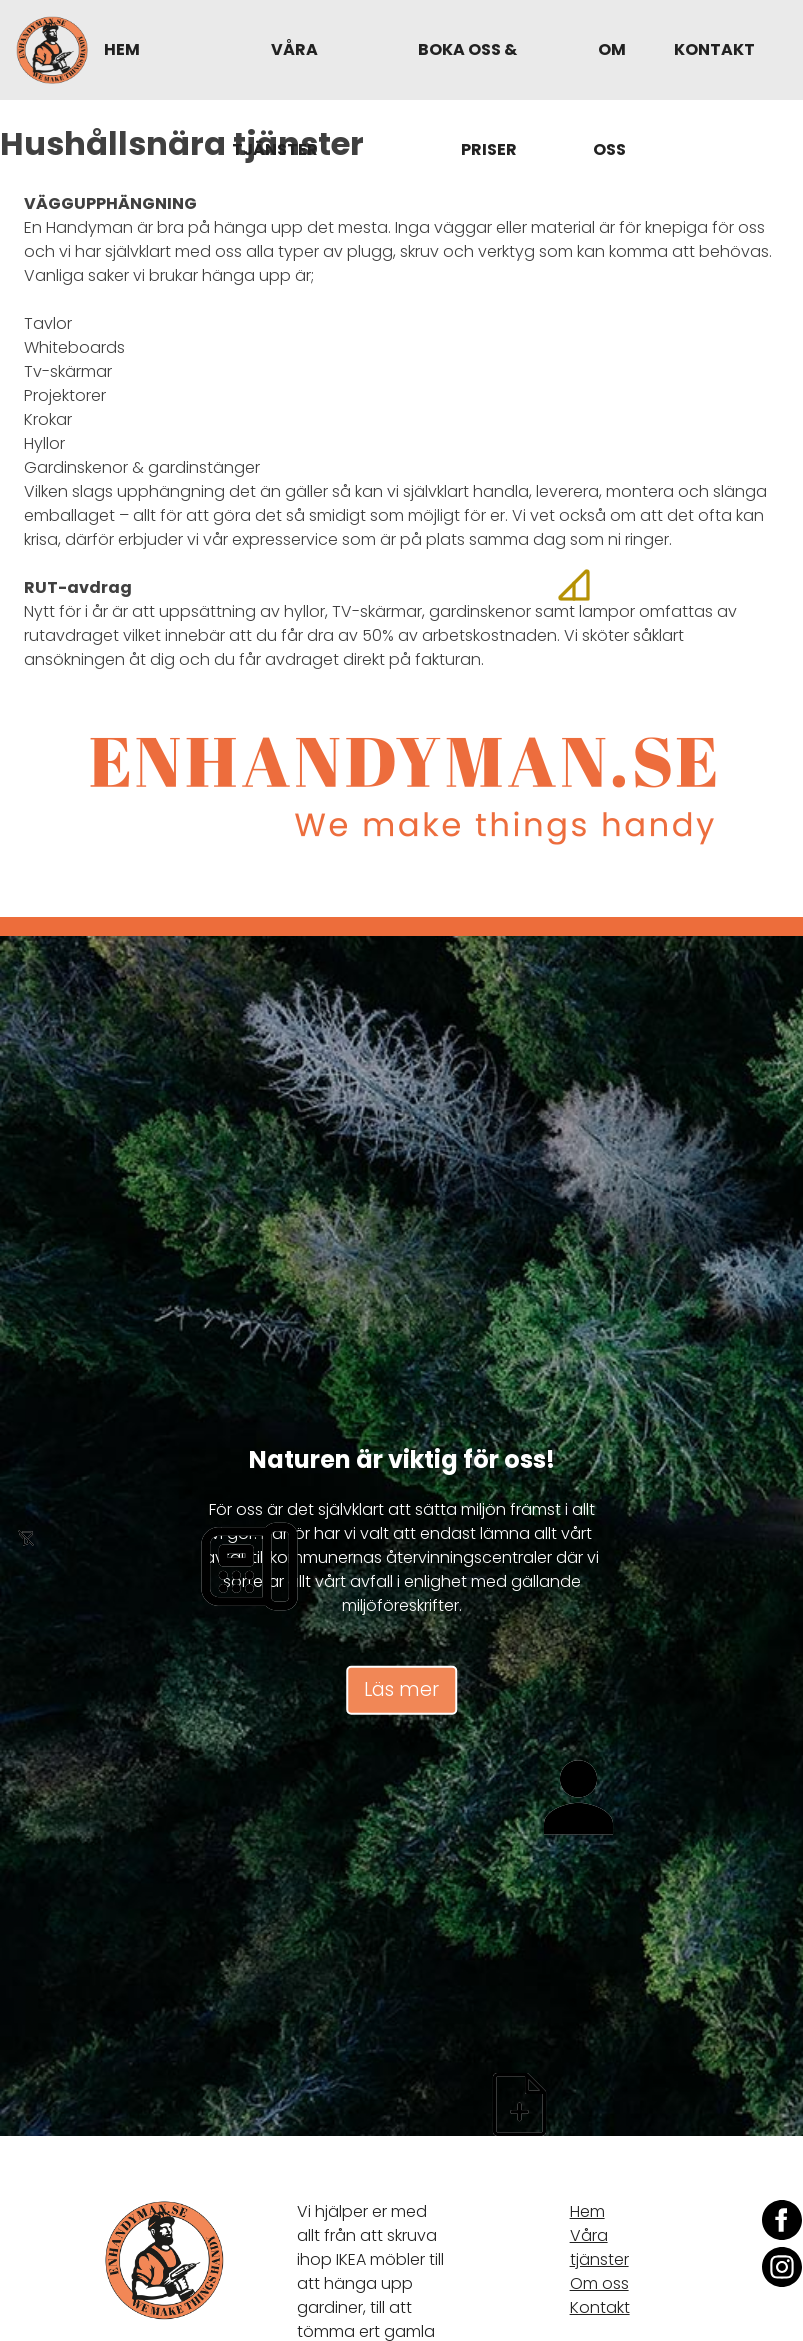 This screenshot has height=2341, width=803. I want to click on indicates moderate cellular signal strength, so click(574, 585).